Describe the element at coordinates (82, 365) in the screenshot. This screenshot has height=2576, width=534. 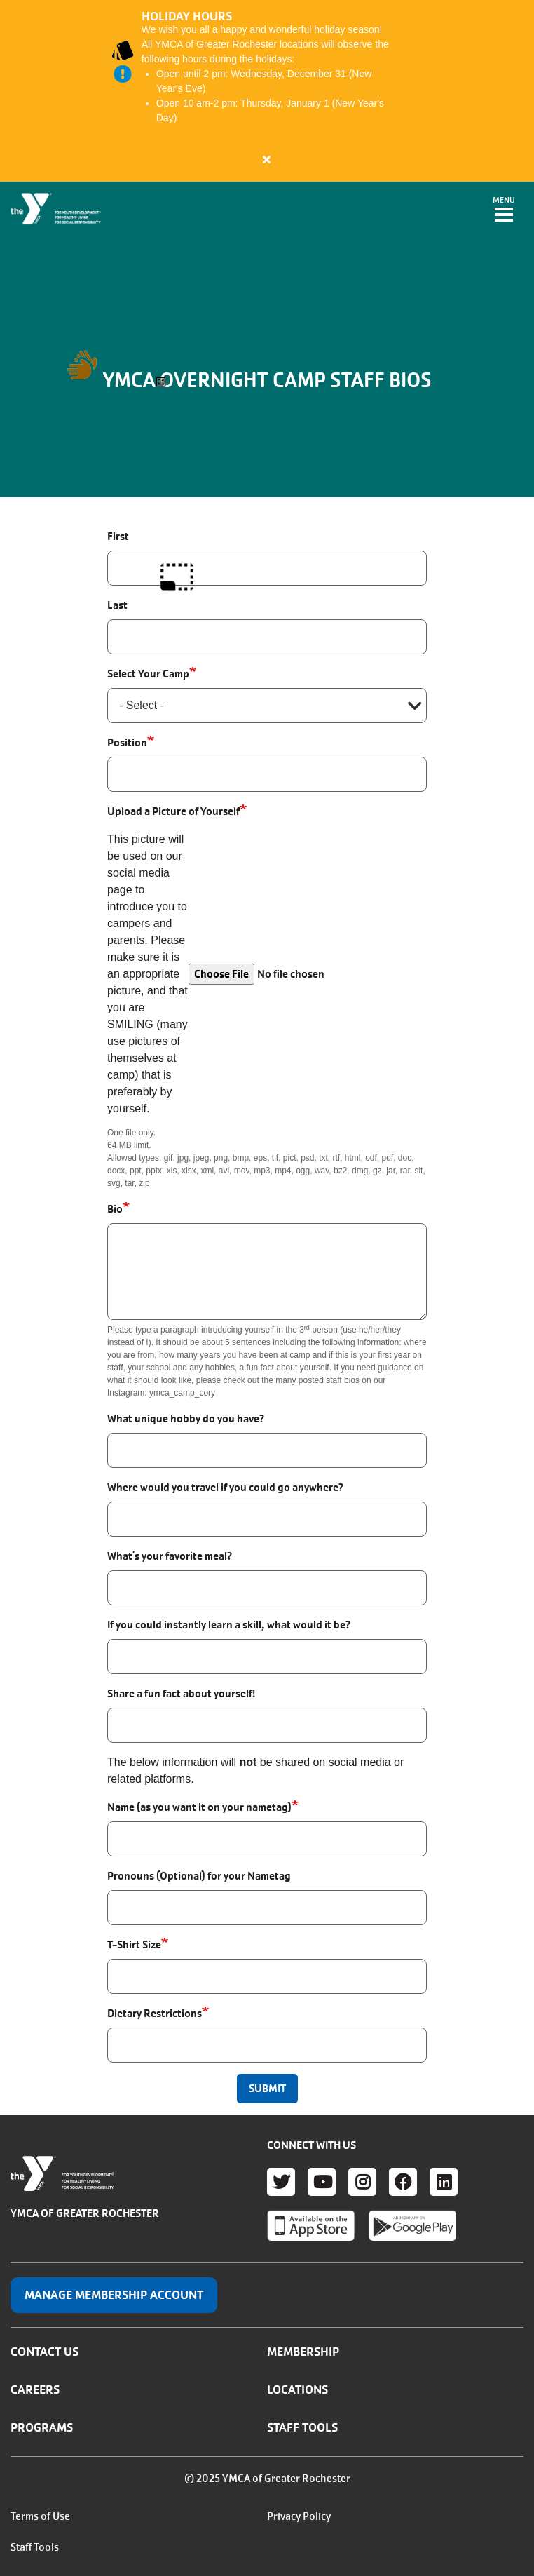
I see `indicates sign language or accessibility features` at that location.